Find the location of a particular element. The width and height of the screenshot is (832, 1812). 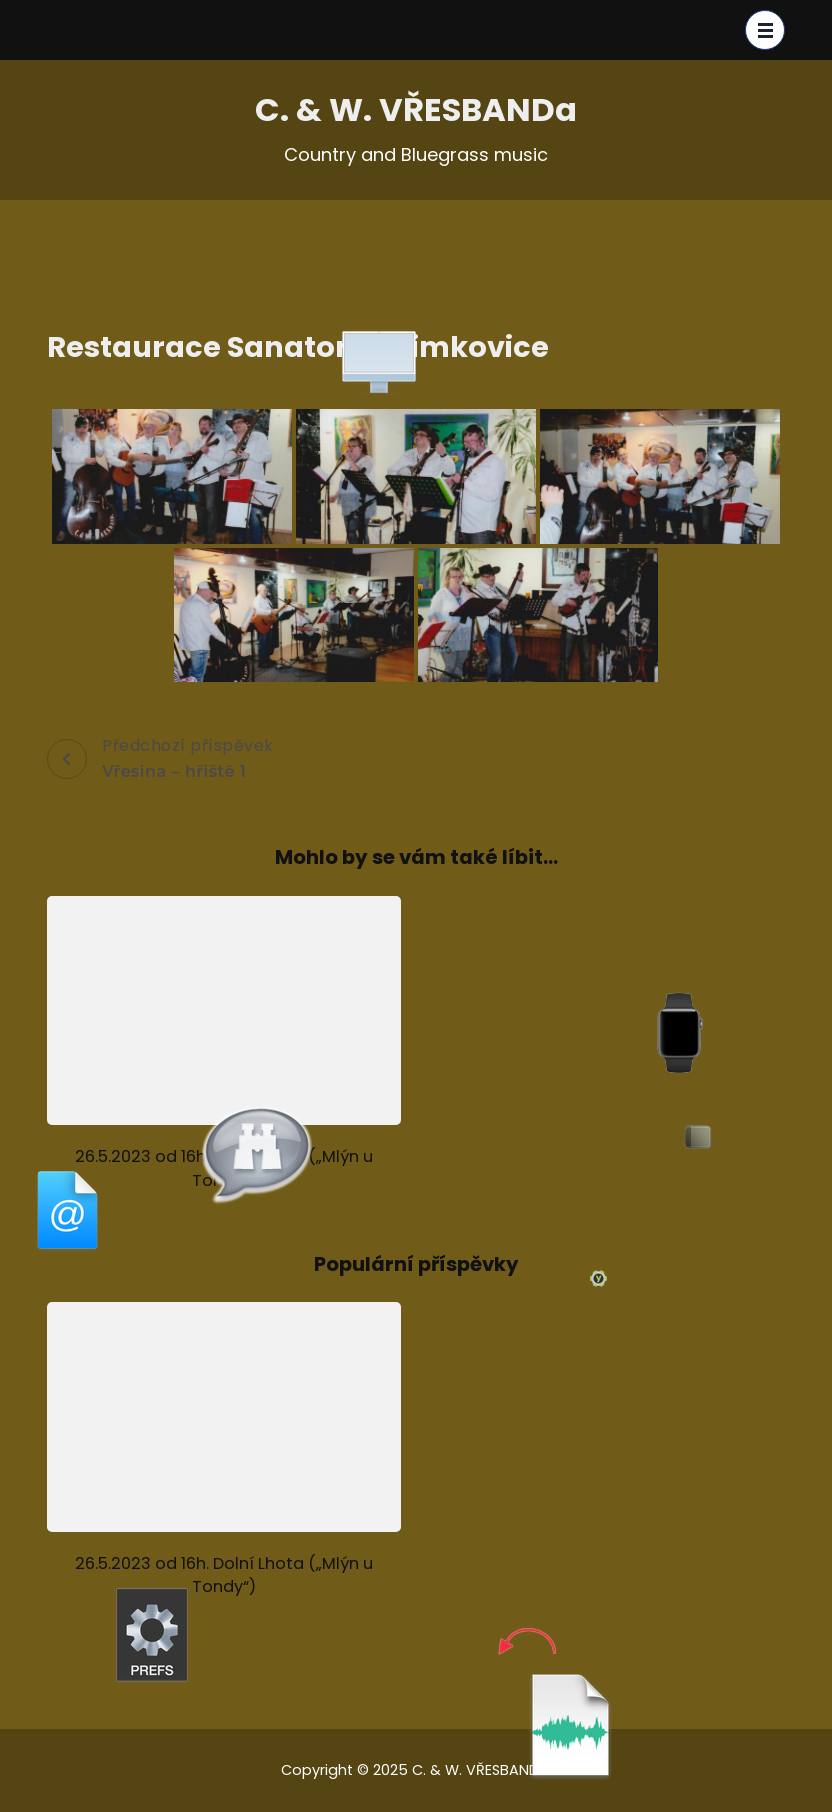

represents this mac in system preferences or finder is located at coordinates (379, 361).